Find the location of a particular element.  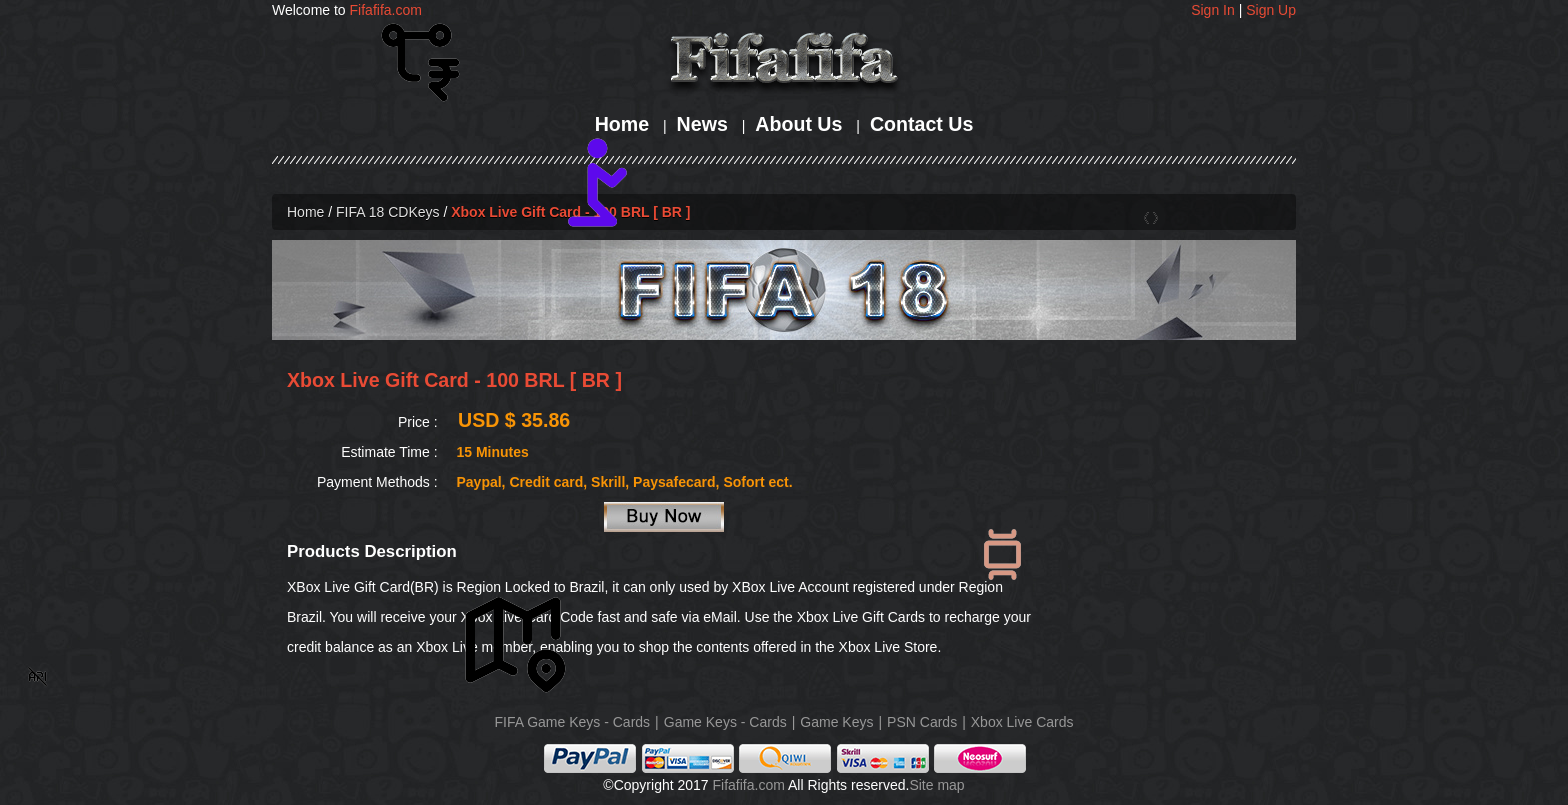

access prayer or meditation features is located at coordinates (597, 182).